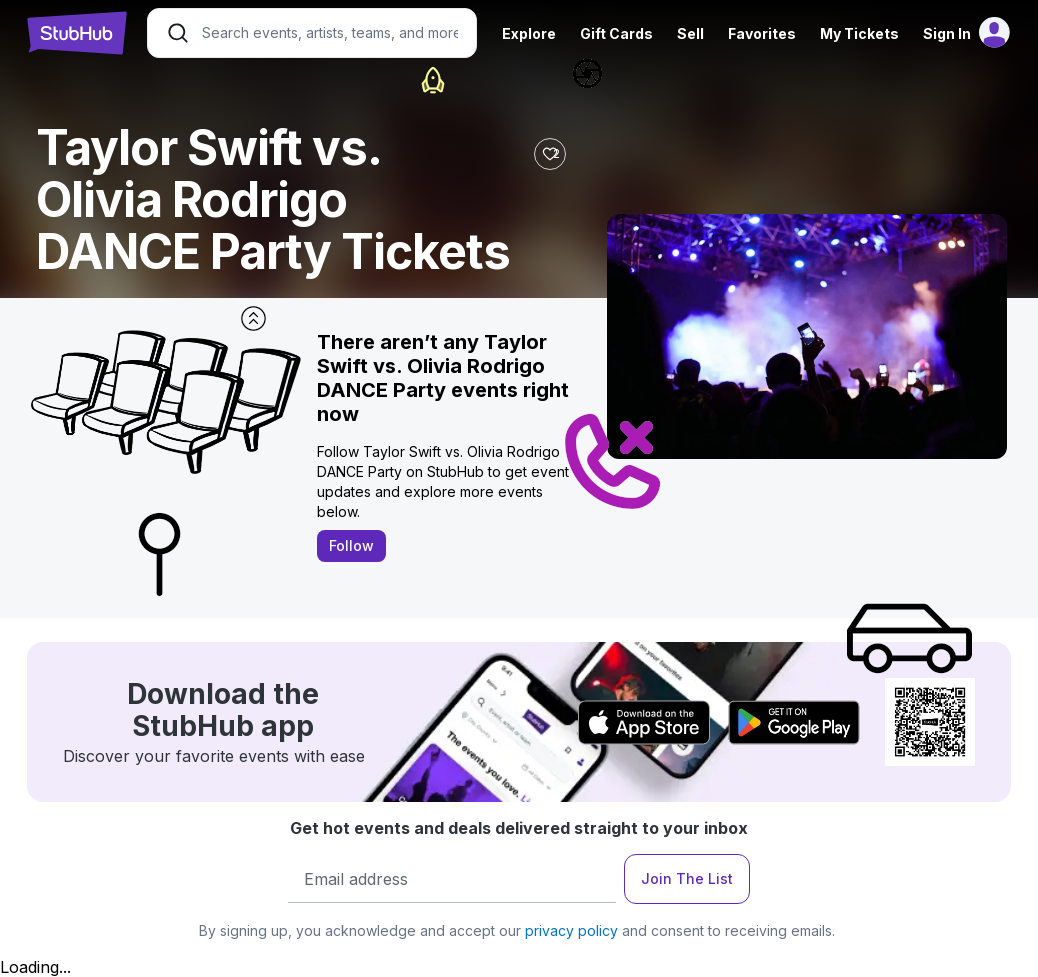 This screenshot has height=977, width=1038. Describe the element at coordinates (587, 73) in the screenshot. I see `open camera to take a photo` at that location.